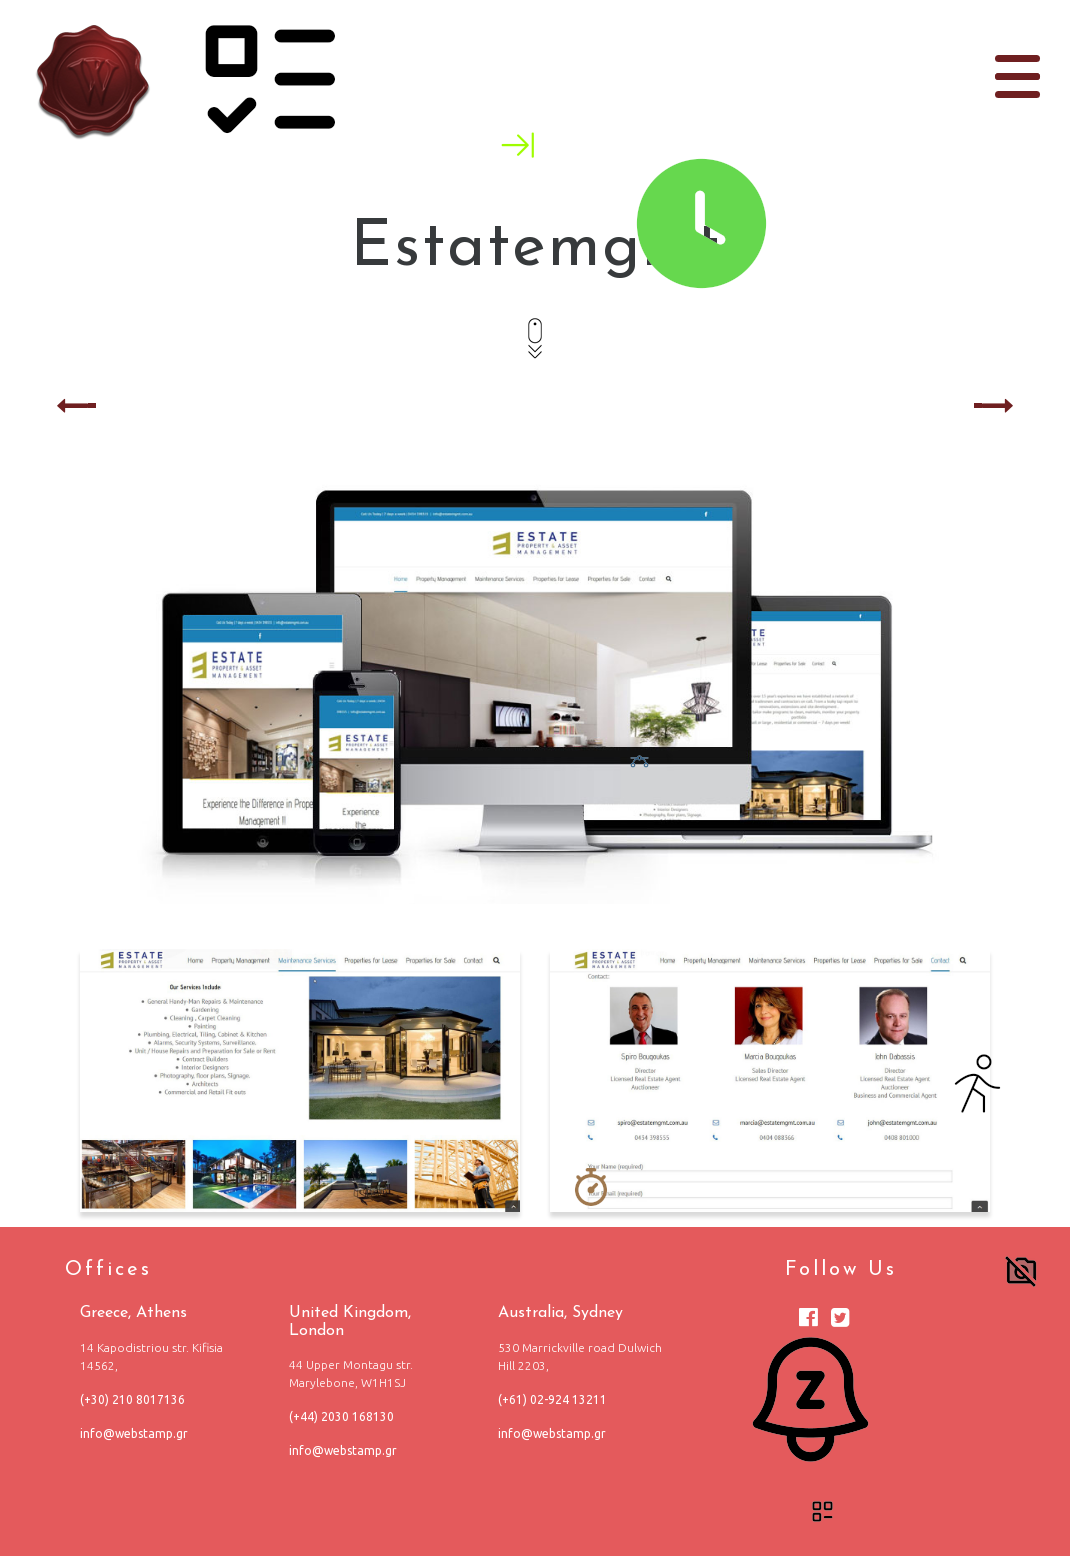 Image resolution: width=1070 pixels, height=1556 pixels. What do you see at coordinates (977, 1083) in the screenshot?
I see `indicates walking directions or pedestrian route` at bounding box center [977, 1083].